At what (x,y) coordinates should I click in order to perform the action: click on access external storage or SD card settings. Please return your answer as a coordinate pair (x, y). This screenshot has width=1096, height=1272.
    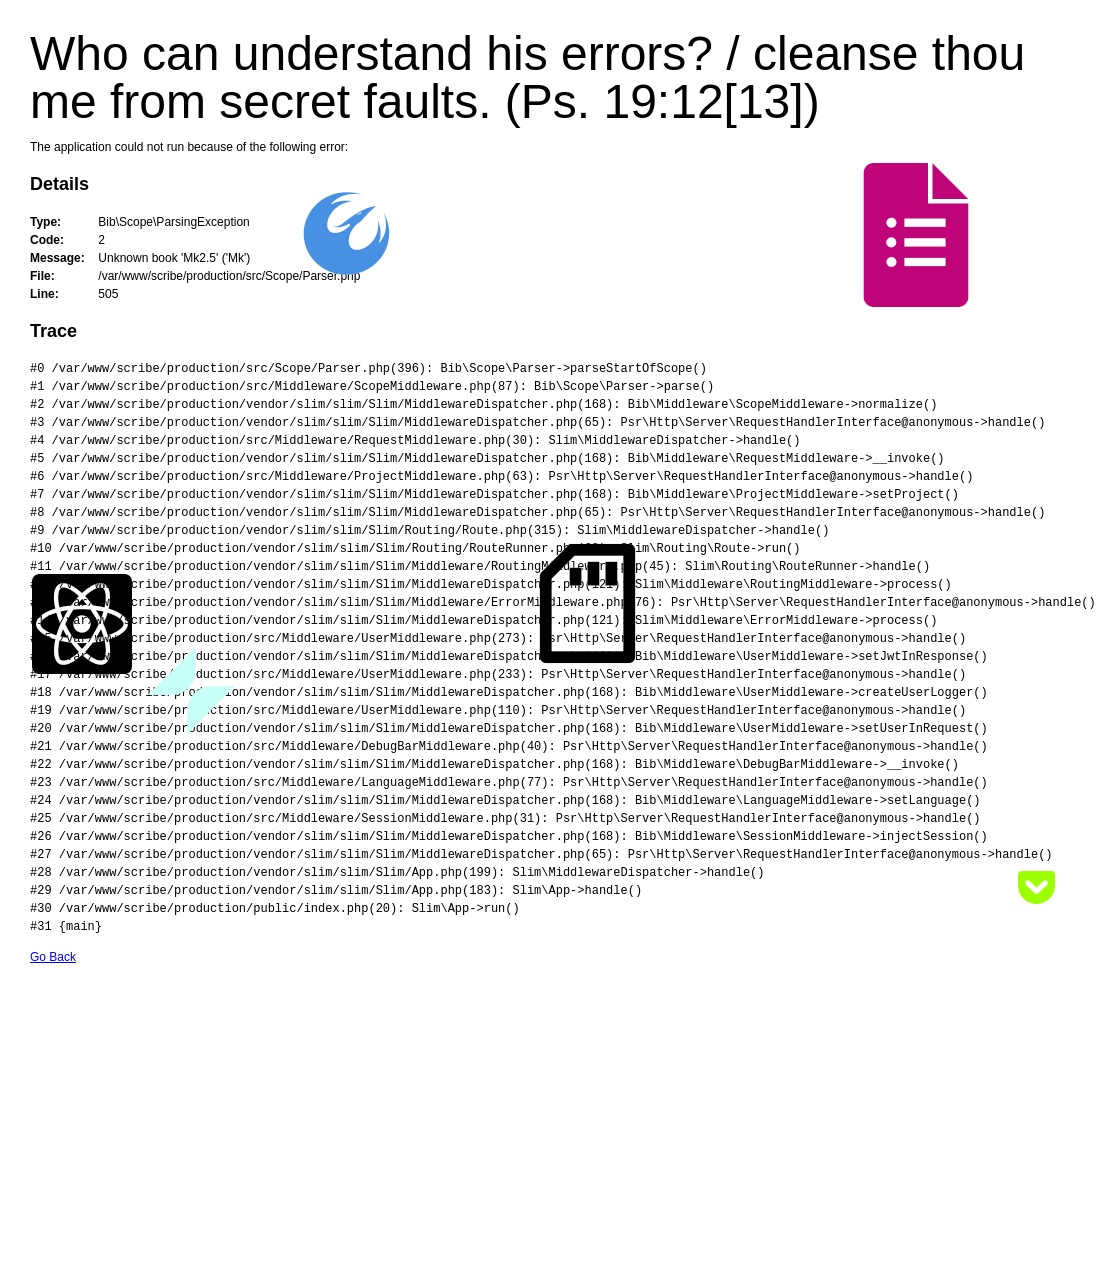
    Looking at the image, I should click on (587, 603).